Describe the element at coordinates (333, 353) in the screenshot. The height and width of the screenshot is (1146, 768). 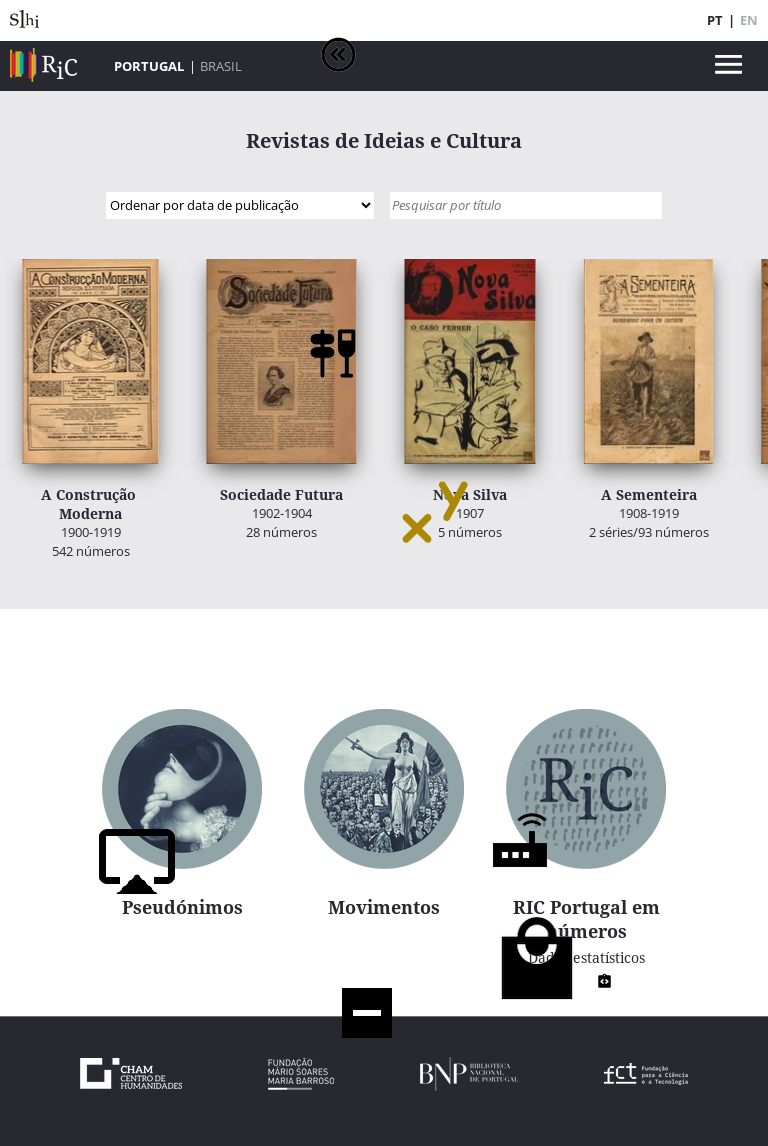
I see `find tapas restaurants nearby` at that location.